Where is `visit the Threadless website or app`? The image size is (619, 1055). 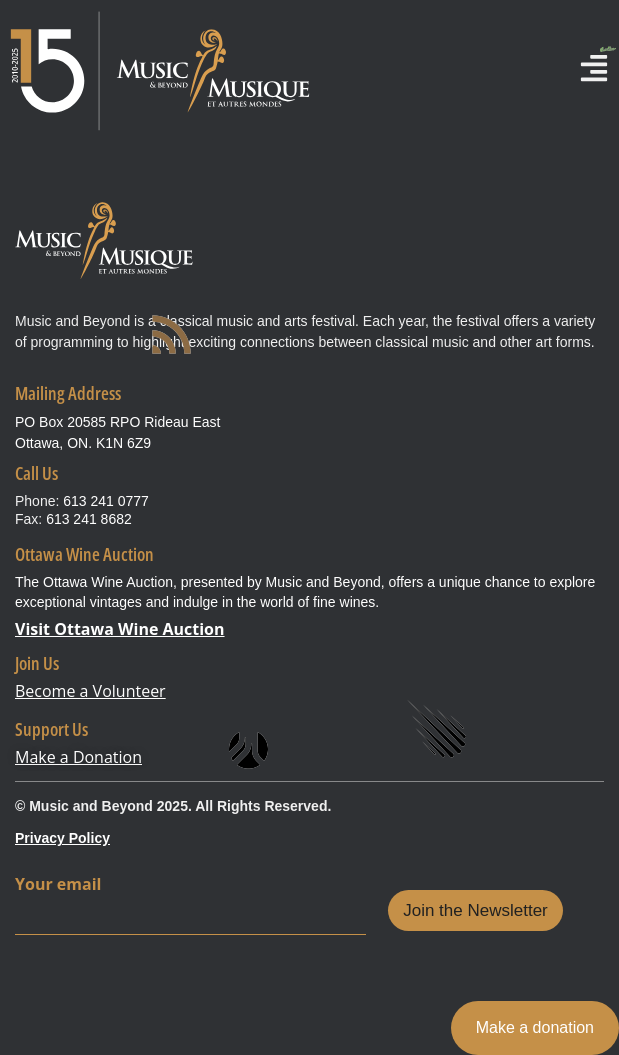 visit the Threadless website or app is located at coordinates (608, 49).